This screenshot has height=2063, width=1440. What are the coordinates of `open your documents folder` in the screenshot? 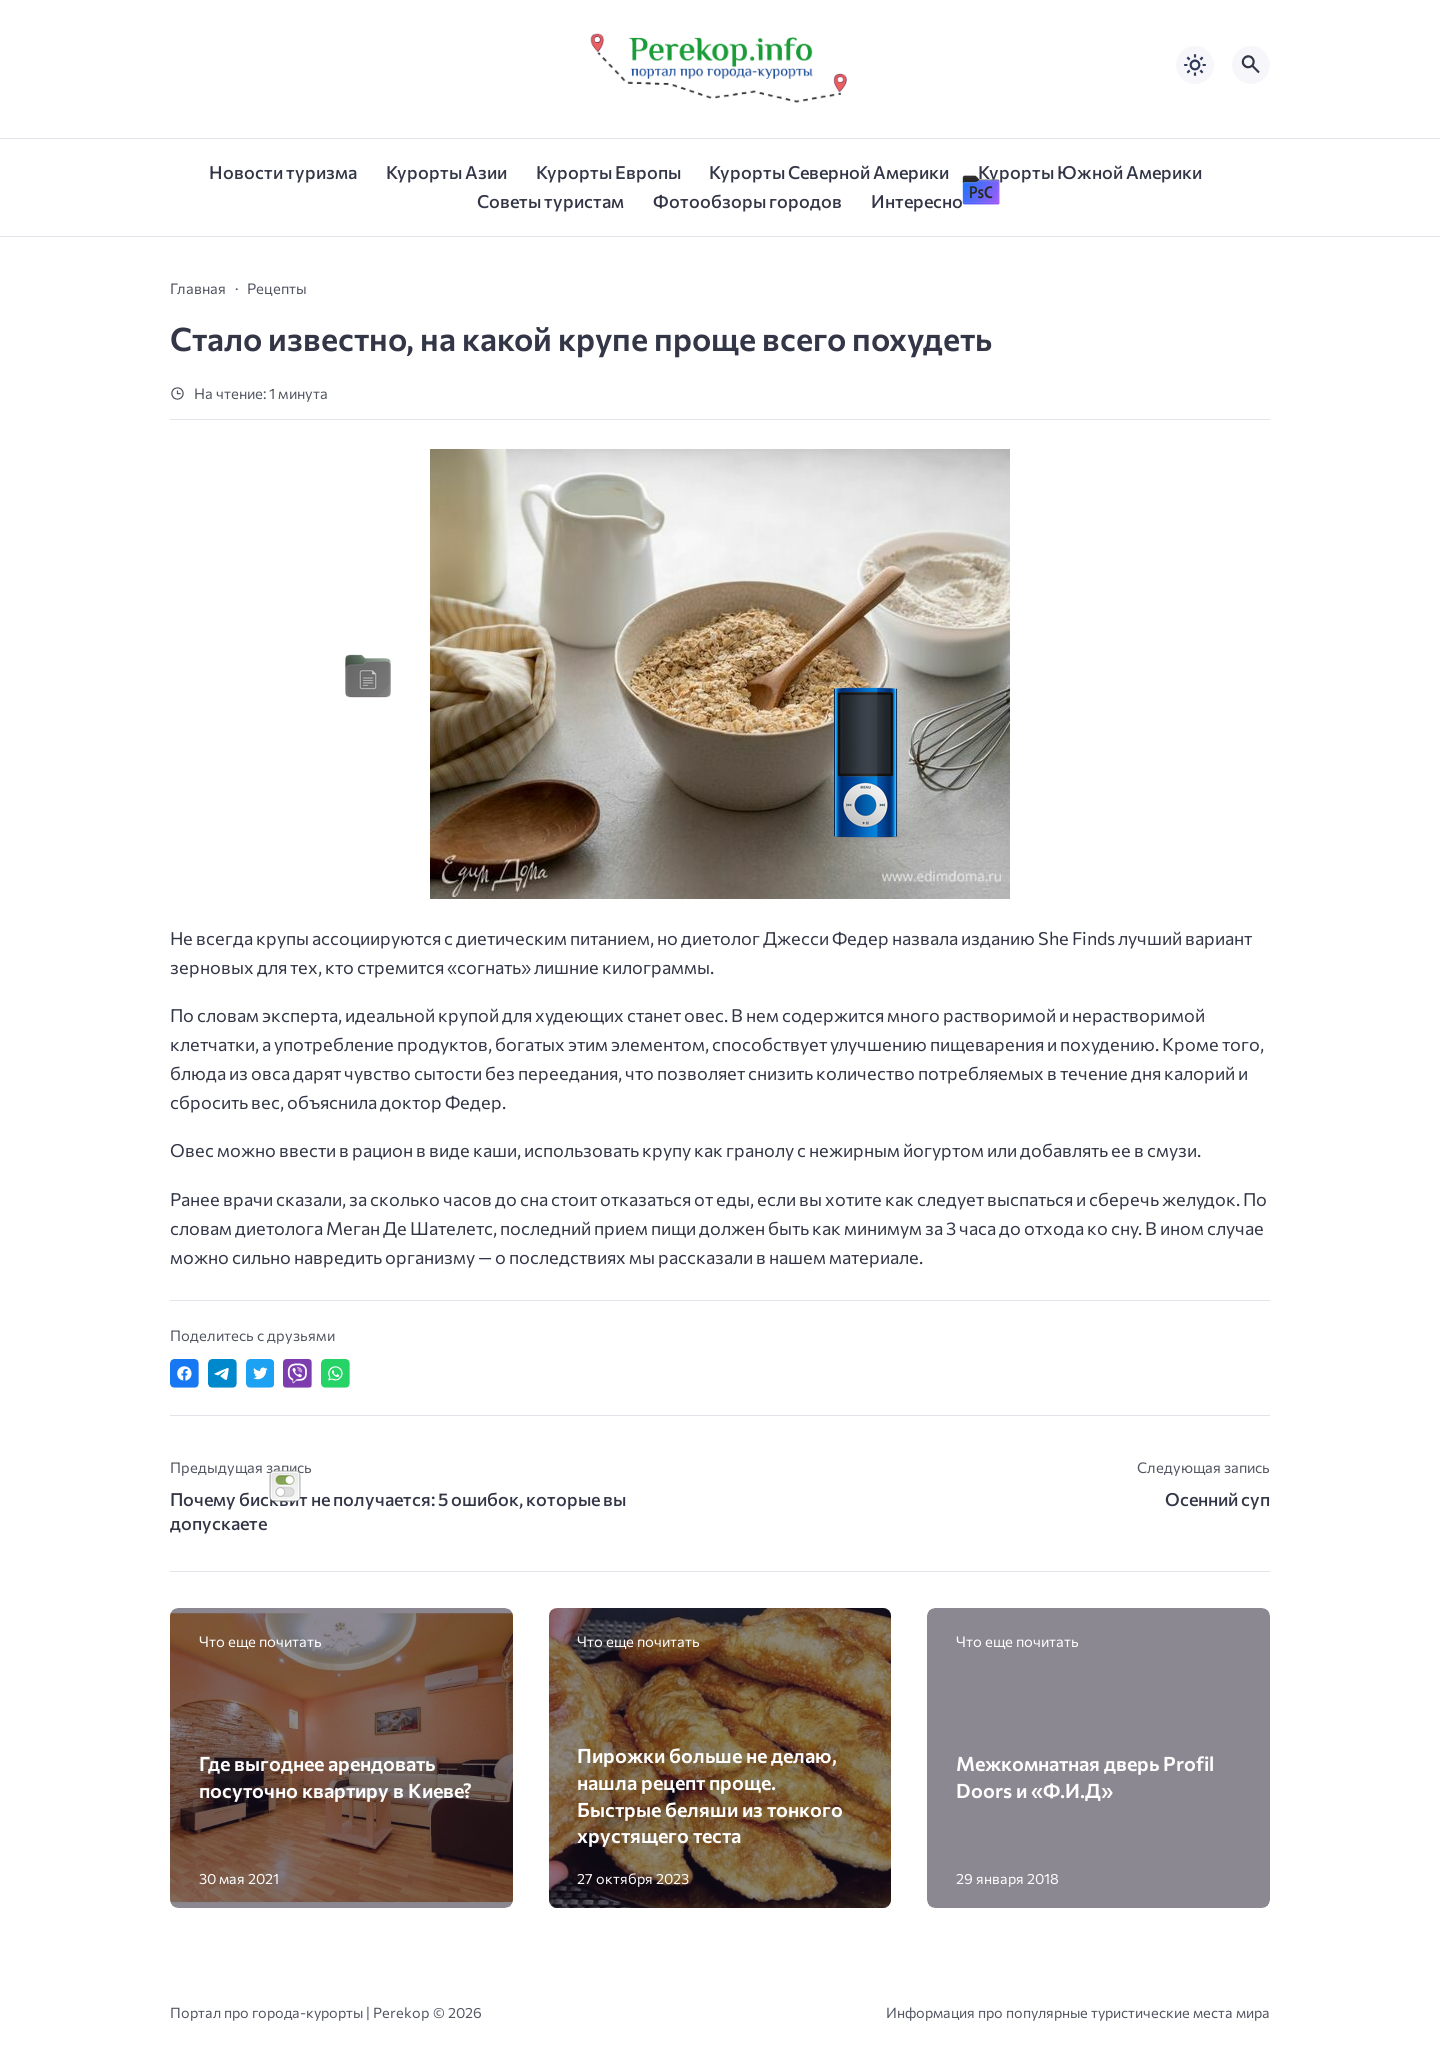 It's located at (368, 676).